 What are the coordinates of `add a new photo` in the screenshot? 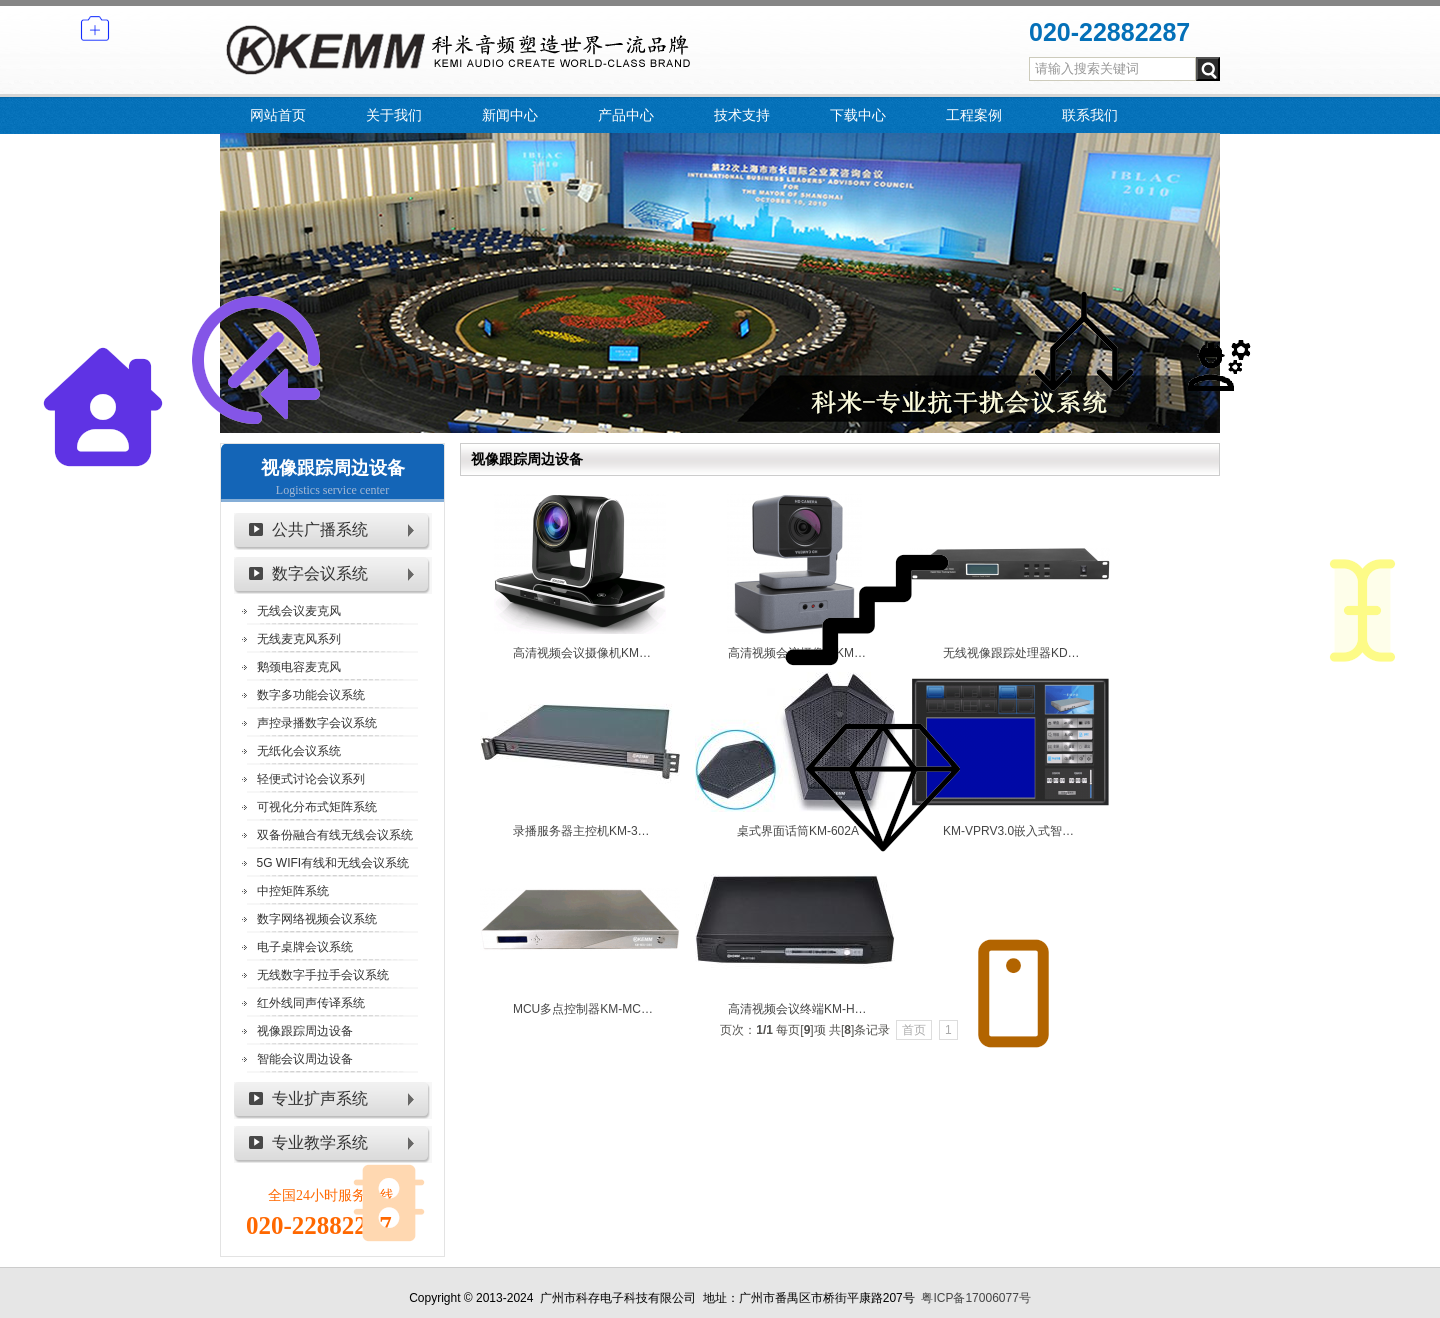 It's located at (95, 29).